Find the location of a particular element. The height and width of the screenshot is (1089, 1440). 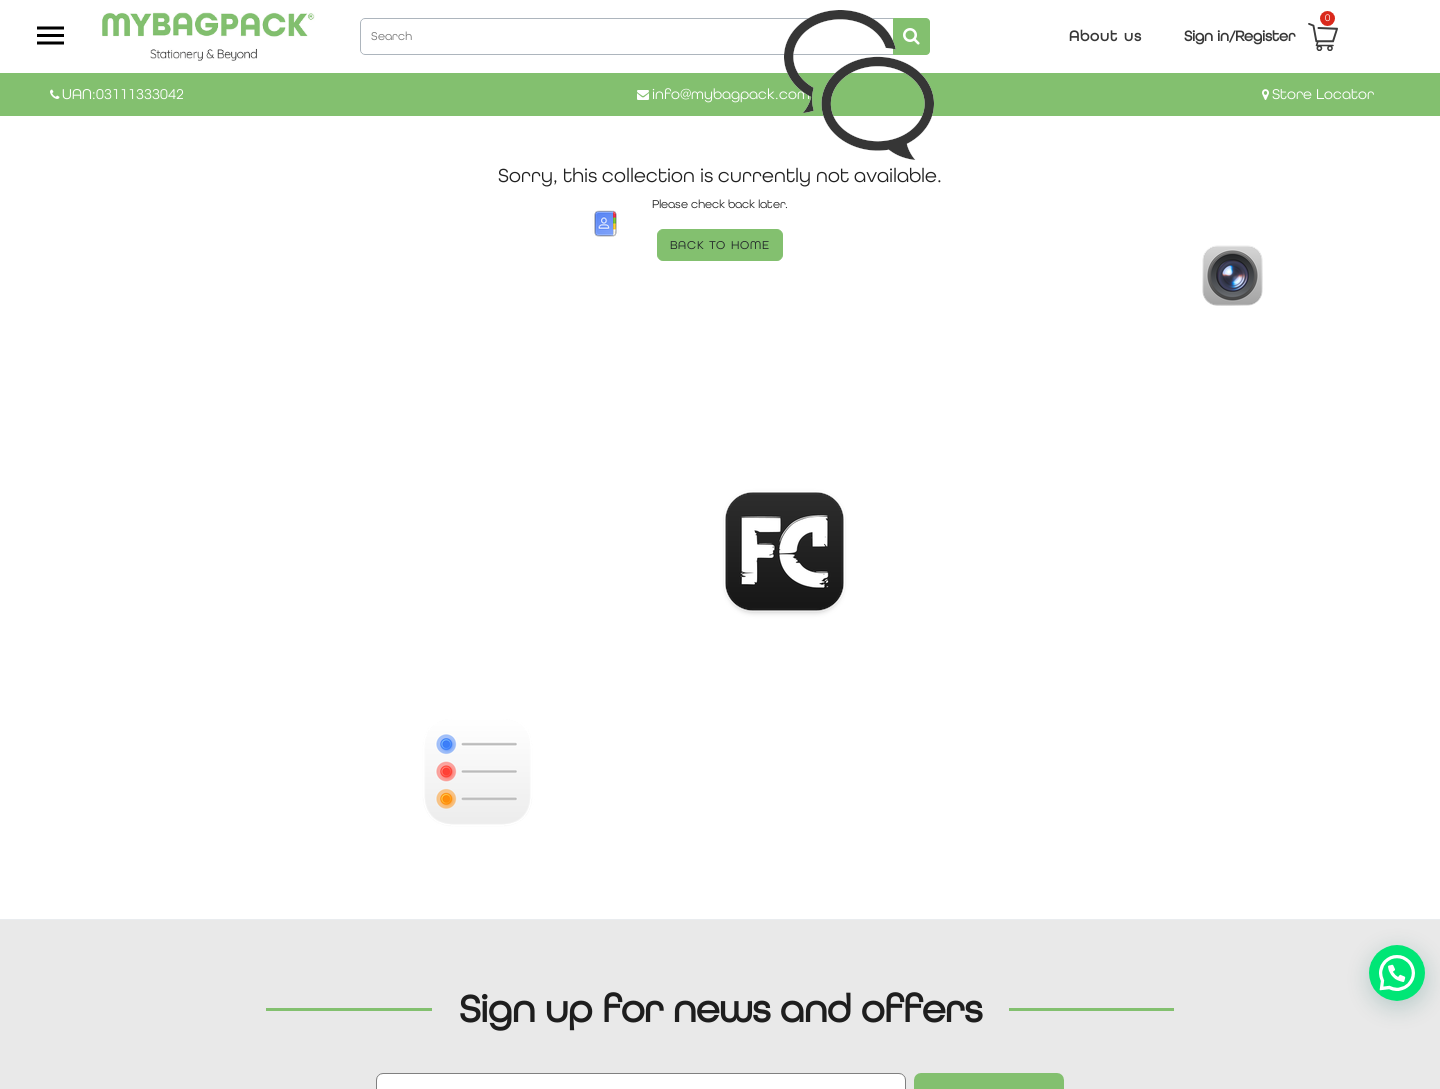

open the camera app is located at coordinates (1232, 275).